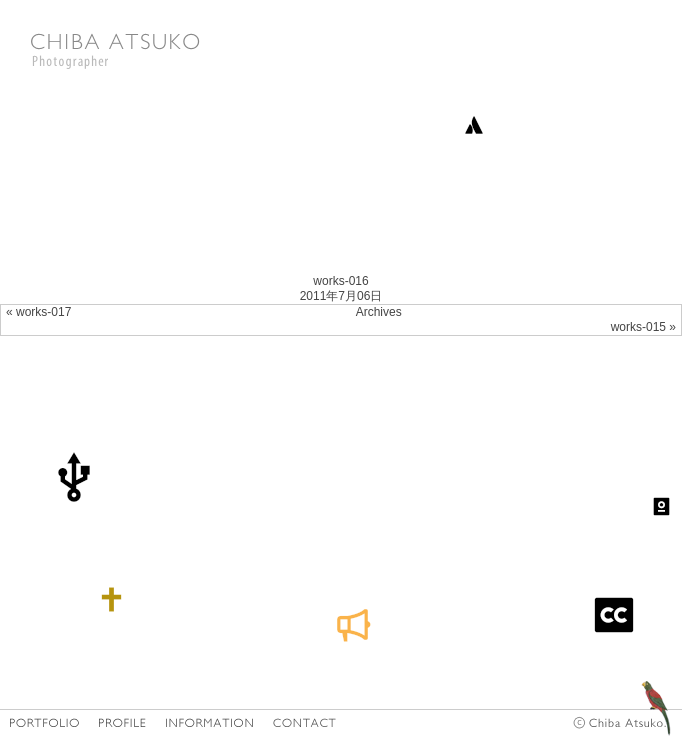  I want to click on atlassian company logo, so click(474, 125).